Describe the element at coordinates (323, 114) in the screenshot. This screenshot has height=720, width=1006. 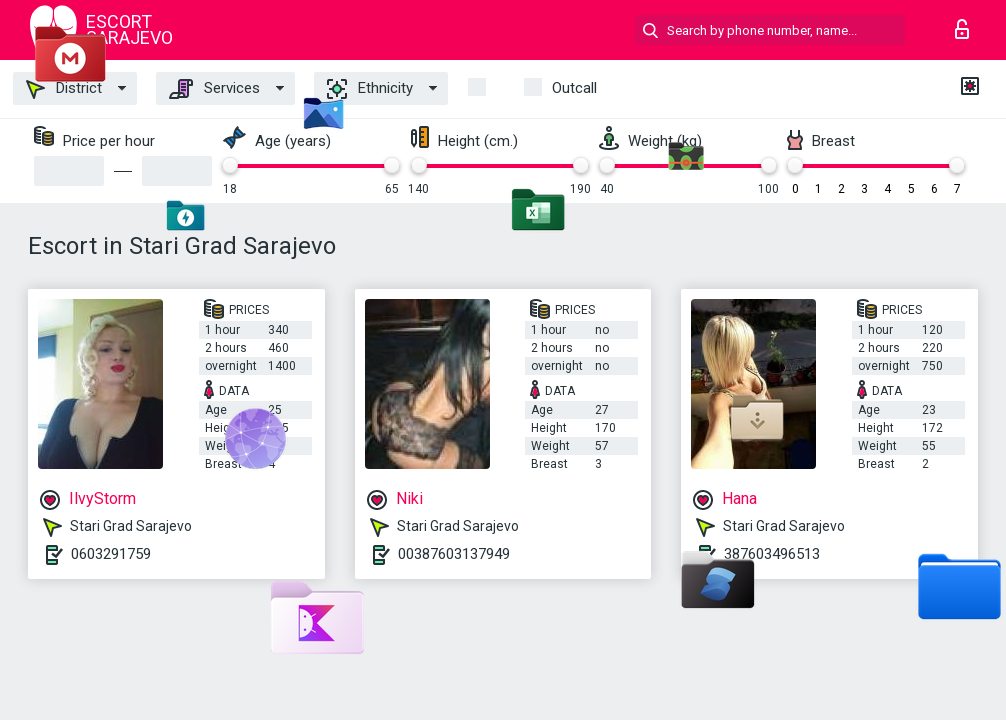
I see `open panorama photos folder` at that location.